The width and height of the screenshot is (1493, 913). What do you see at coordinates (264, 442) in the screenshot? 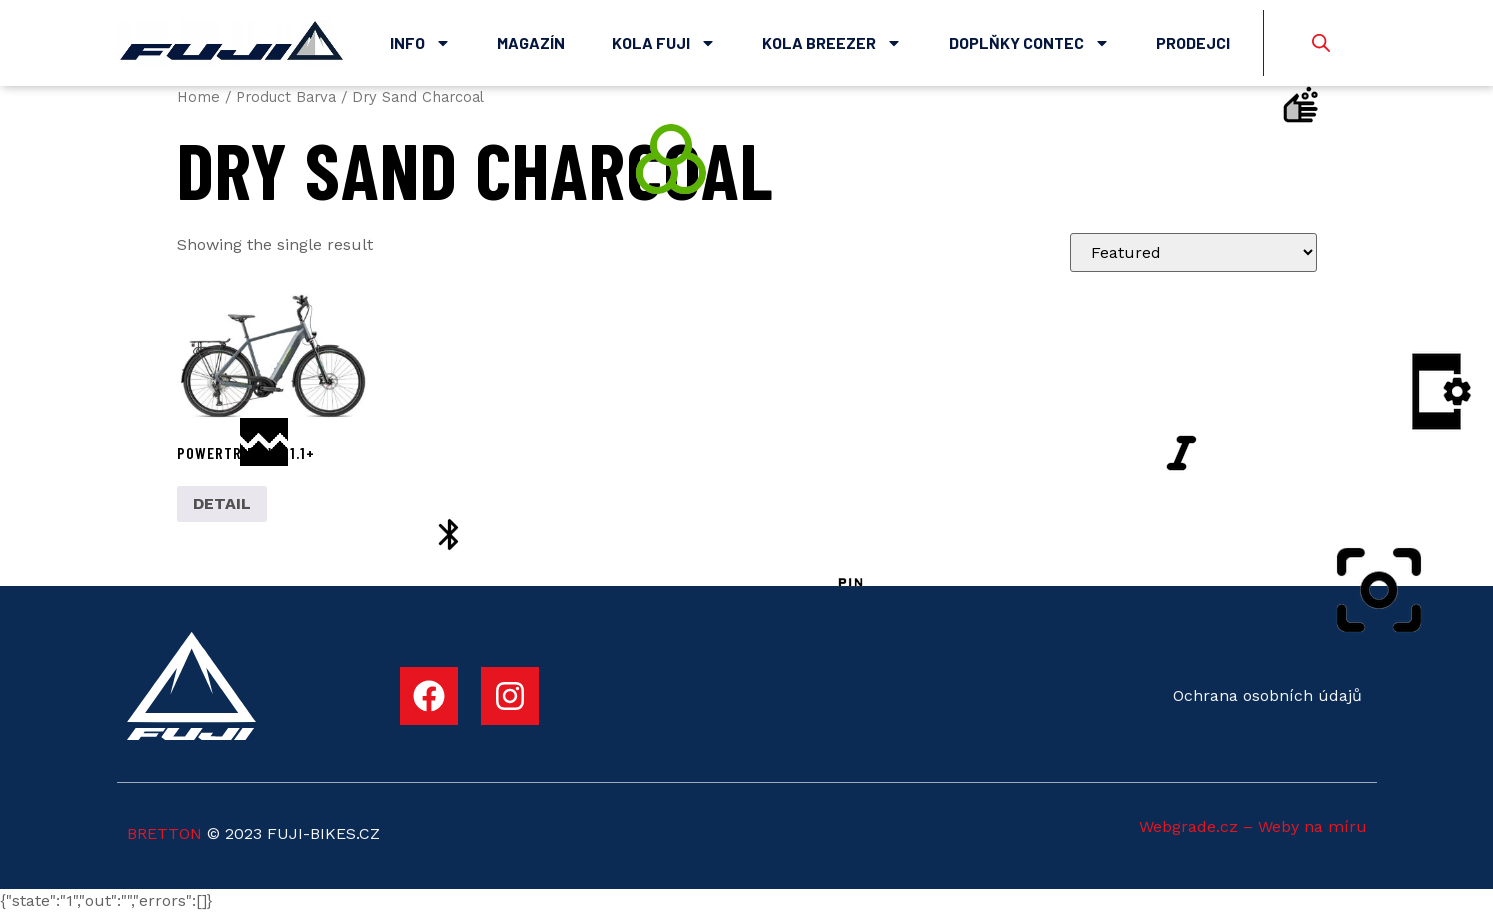
I see `indicates image failed to load` at bounding box center [264, 442].